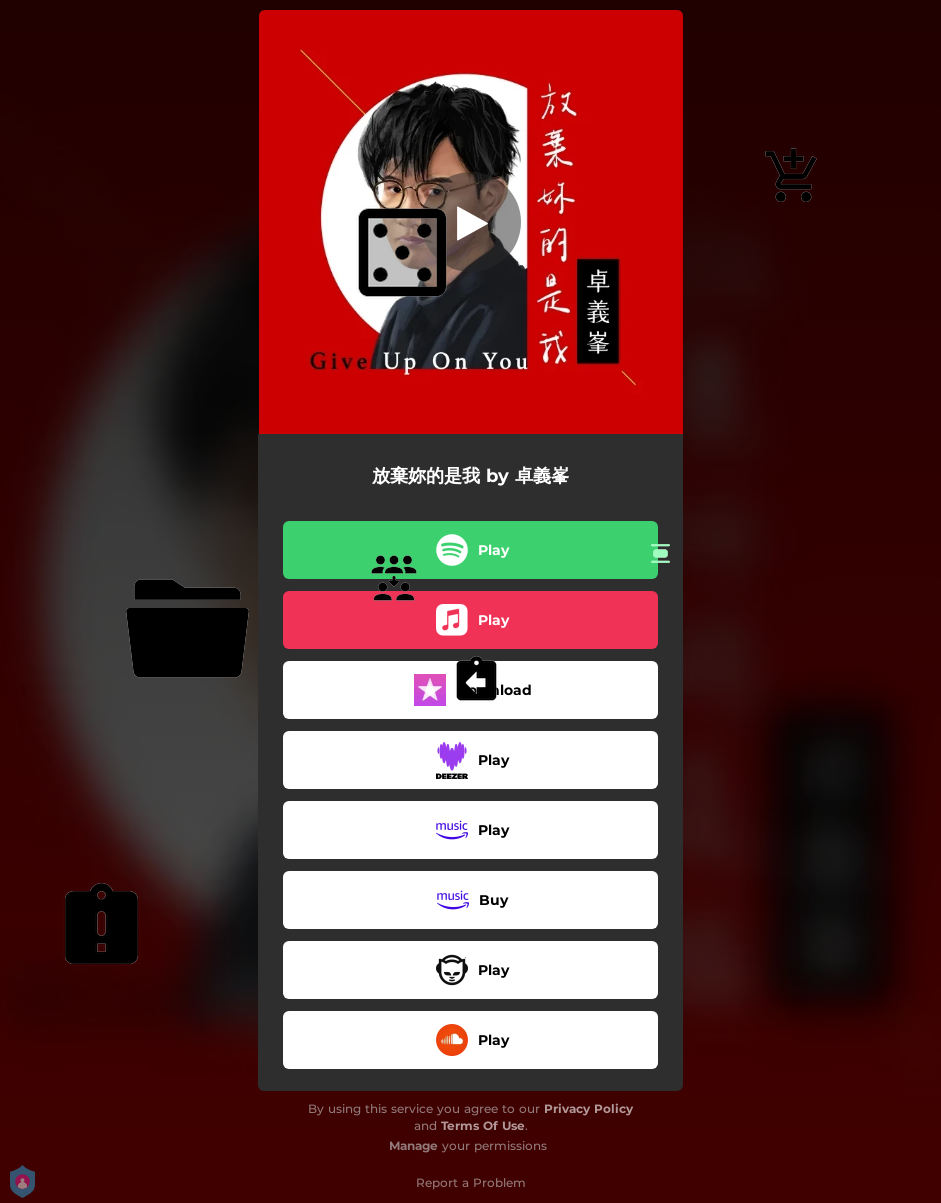  What do you see at coordinates (402, 252) in the screenshot?
I see `access casino or gambling games` at bounding box center [402, 252].